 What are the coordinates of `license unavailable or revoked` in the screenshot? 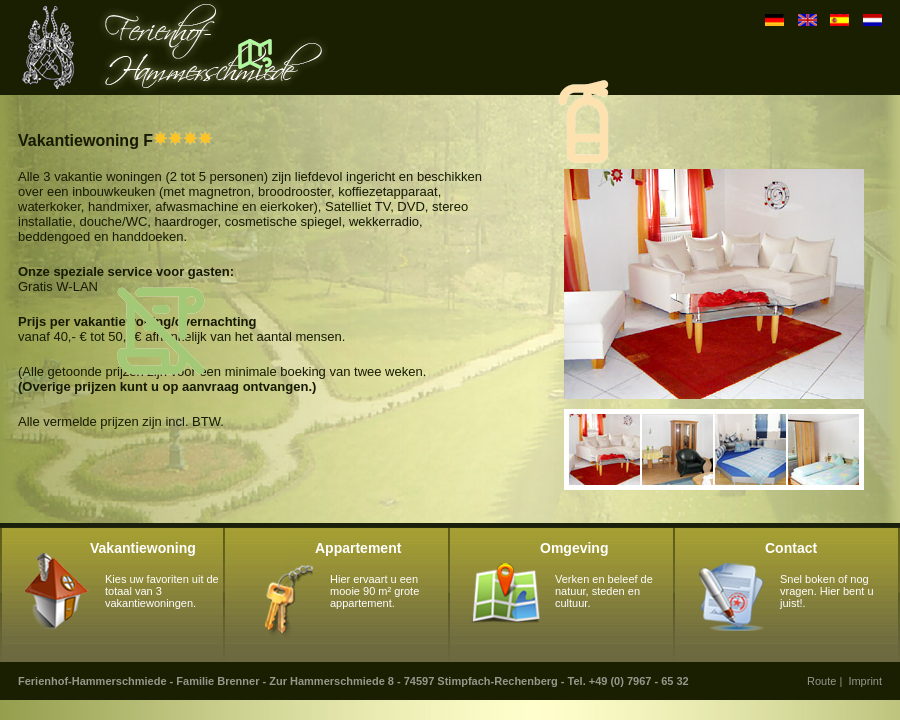 It's located at (161, 331).